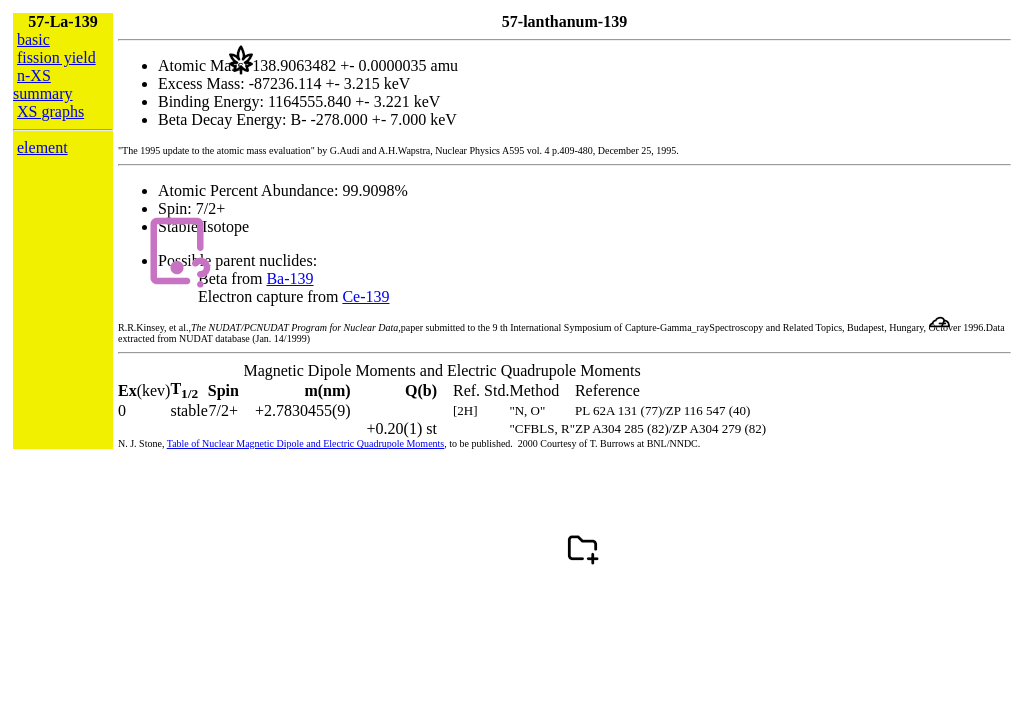 The height and width of the screenshot is (720, 1024). I want to click on cloudflare services or settings, so click(939, 322).